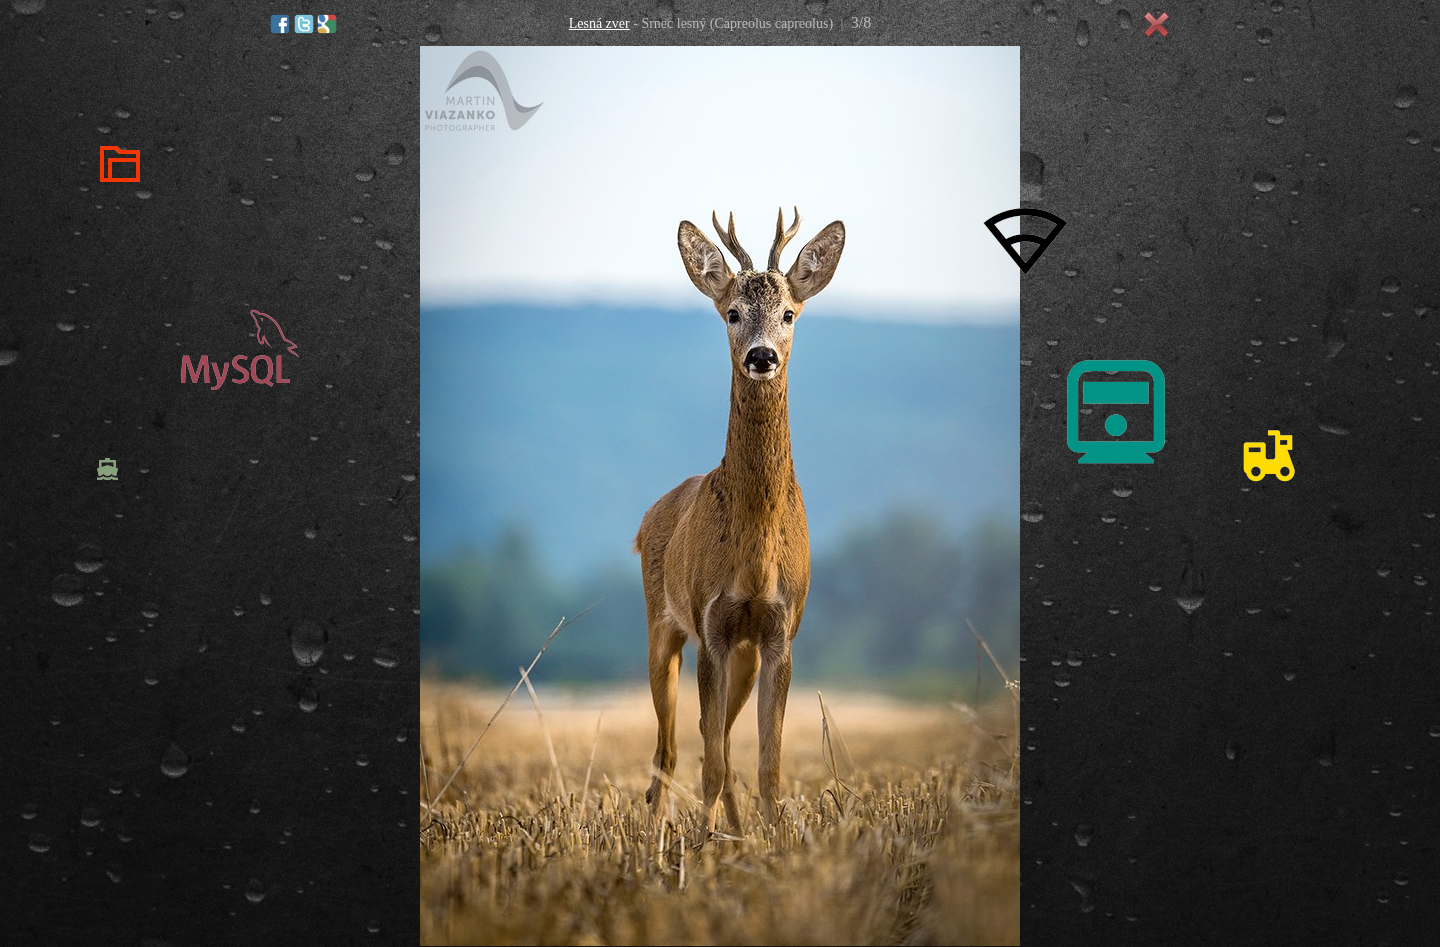  What do you see at coordinates (240, 350) in the screenshot?
I see `MySQL database service or connection` at bounding box center [240, 350].